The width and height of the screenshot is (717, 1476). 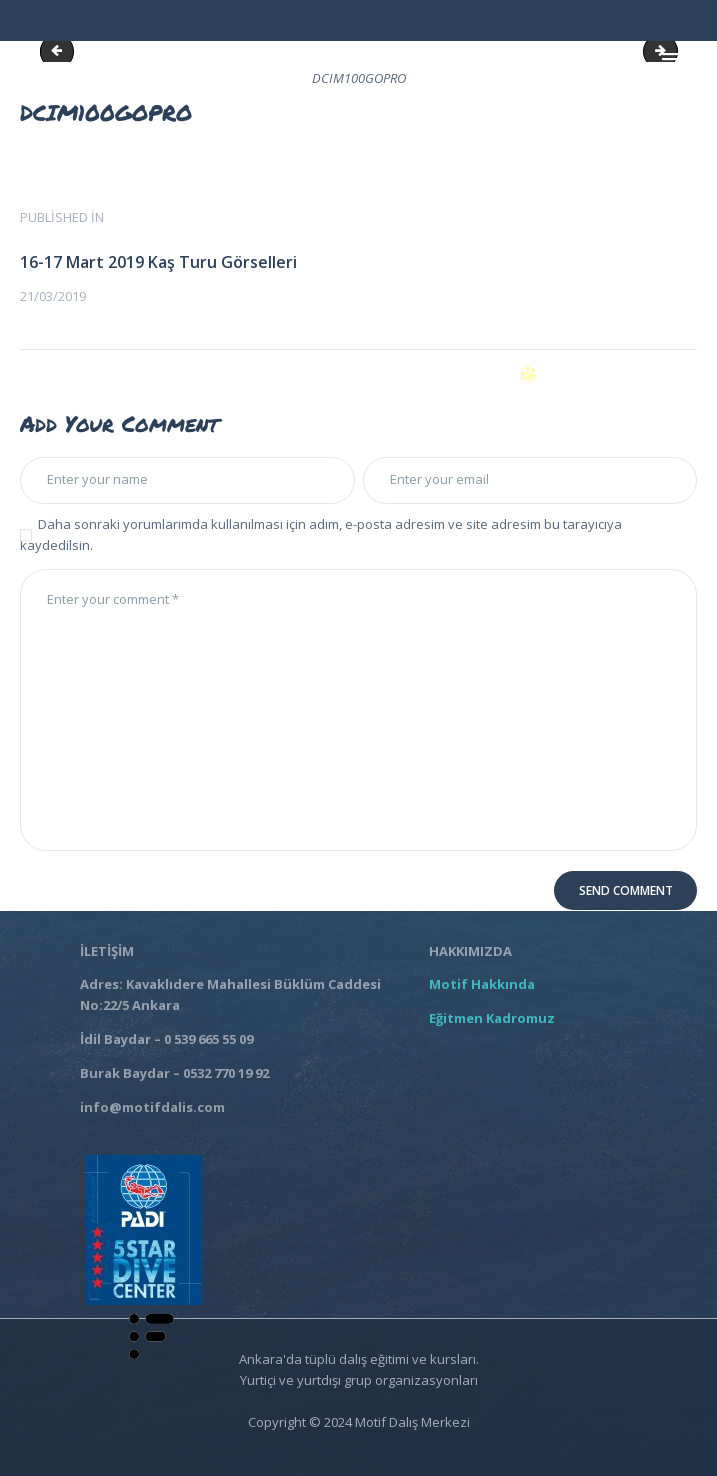 I want to click on codefactor code review service logo, so click(x=151, y=1336).